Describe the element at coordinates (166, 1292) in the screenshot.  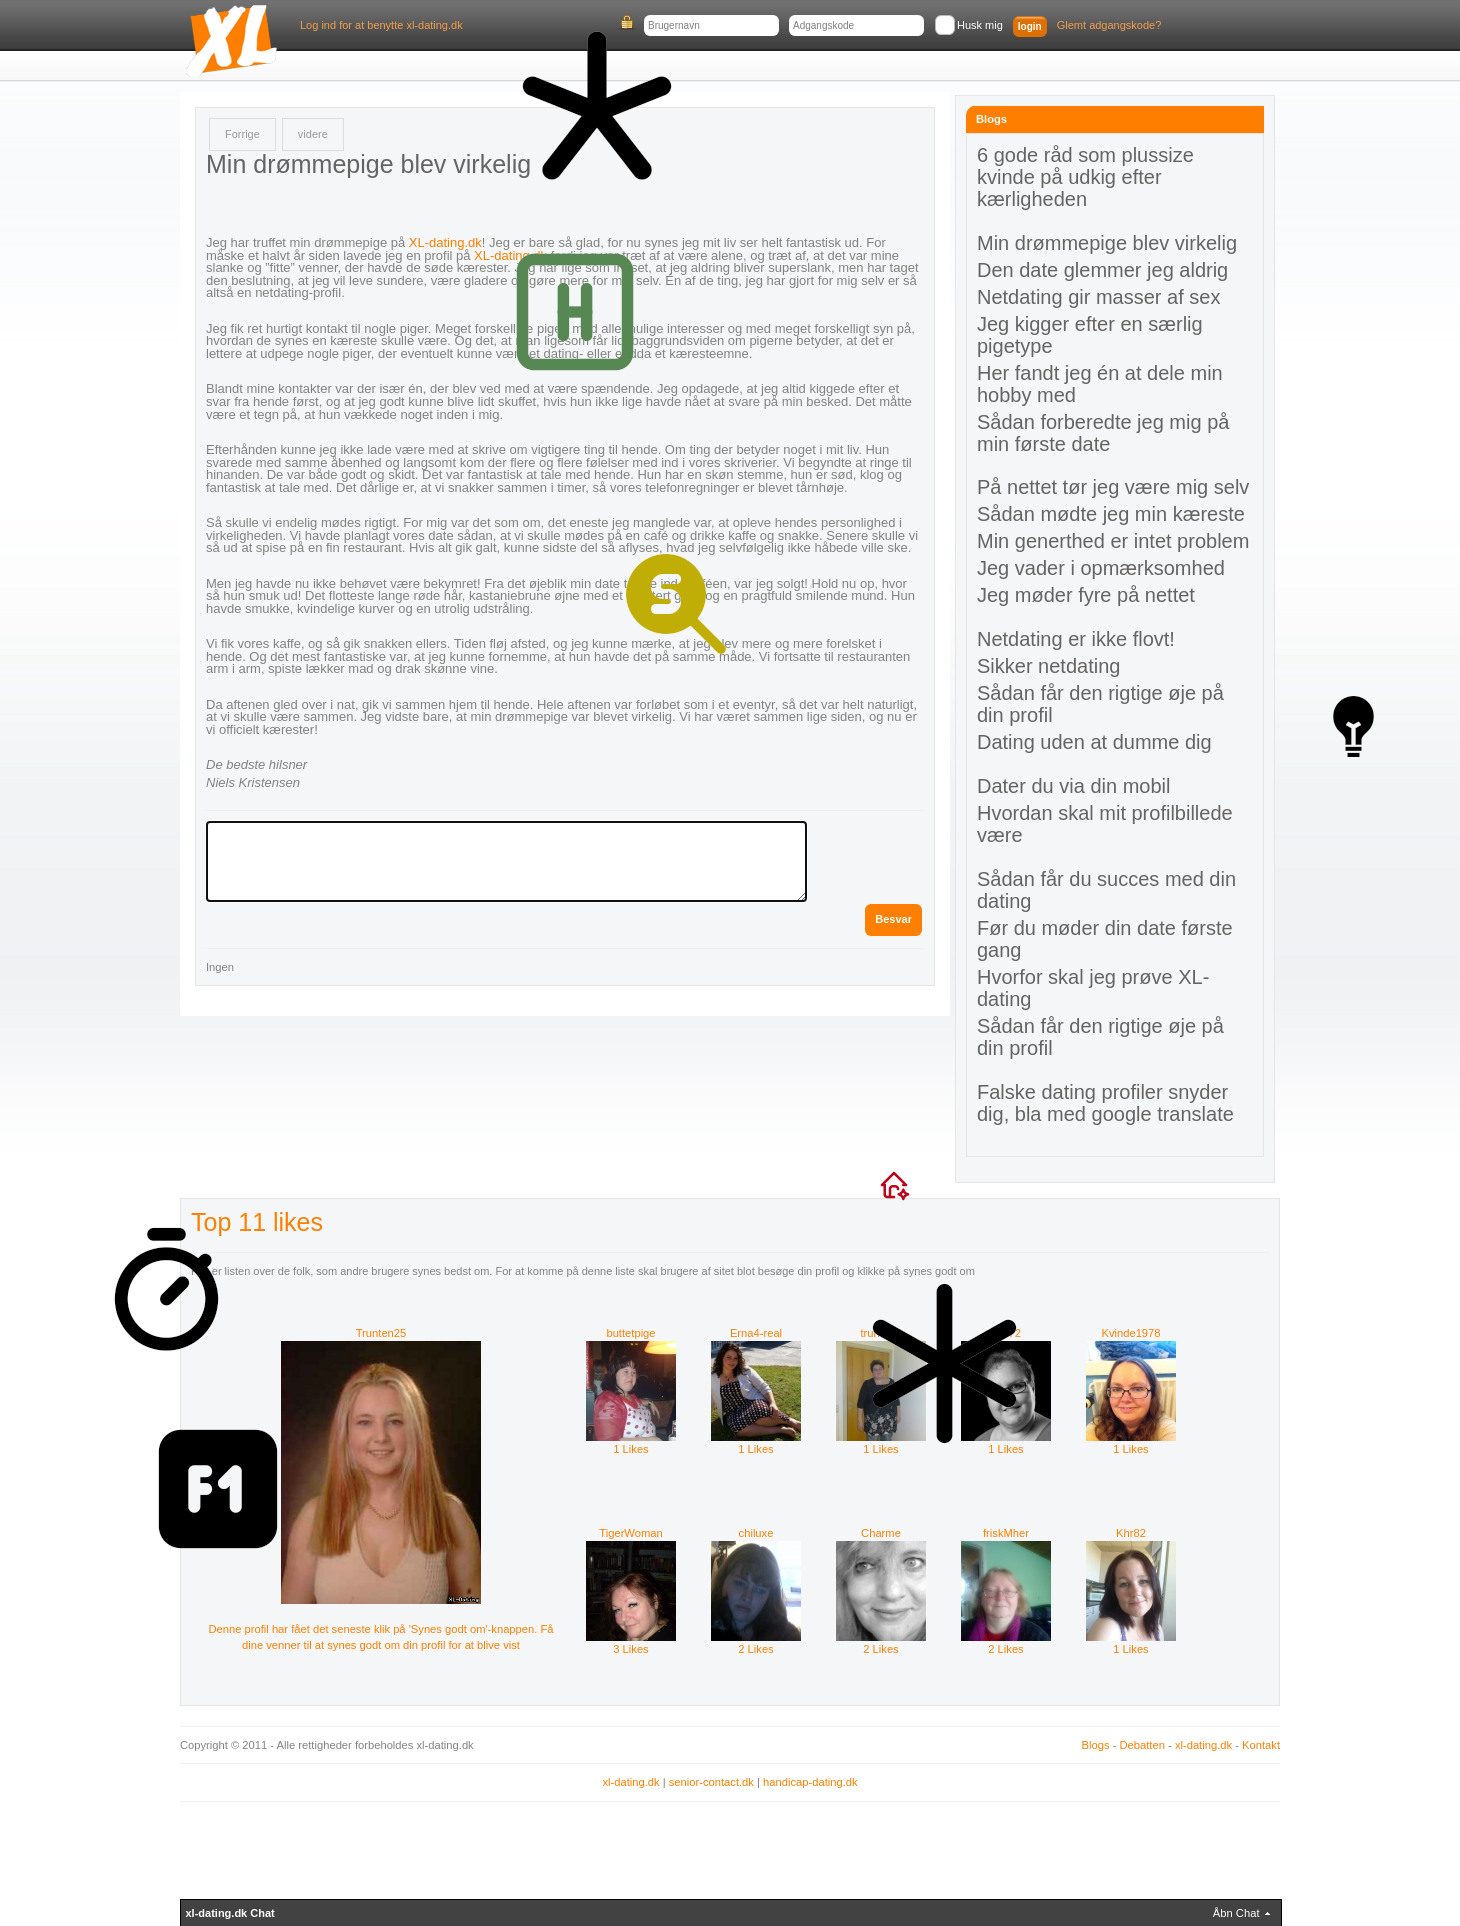
I see `start or stop a timer` at that location.